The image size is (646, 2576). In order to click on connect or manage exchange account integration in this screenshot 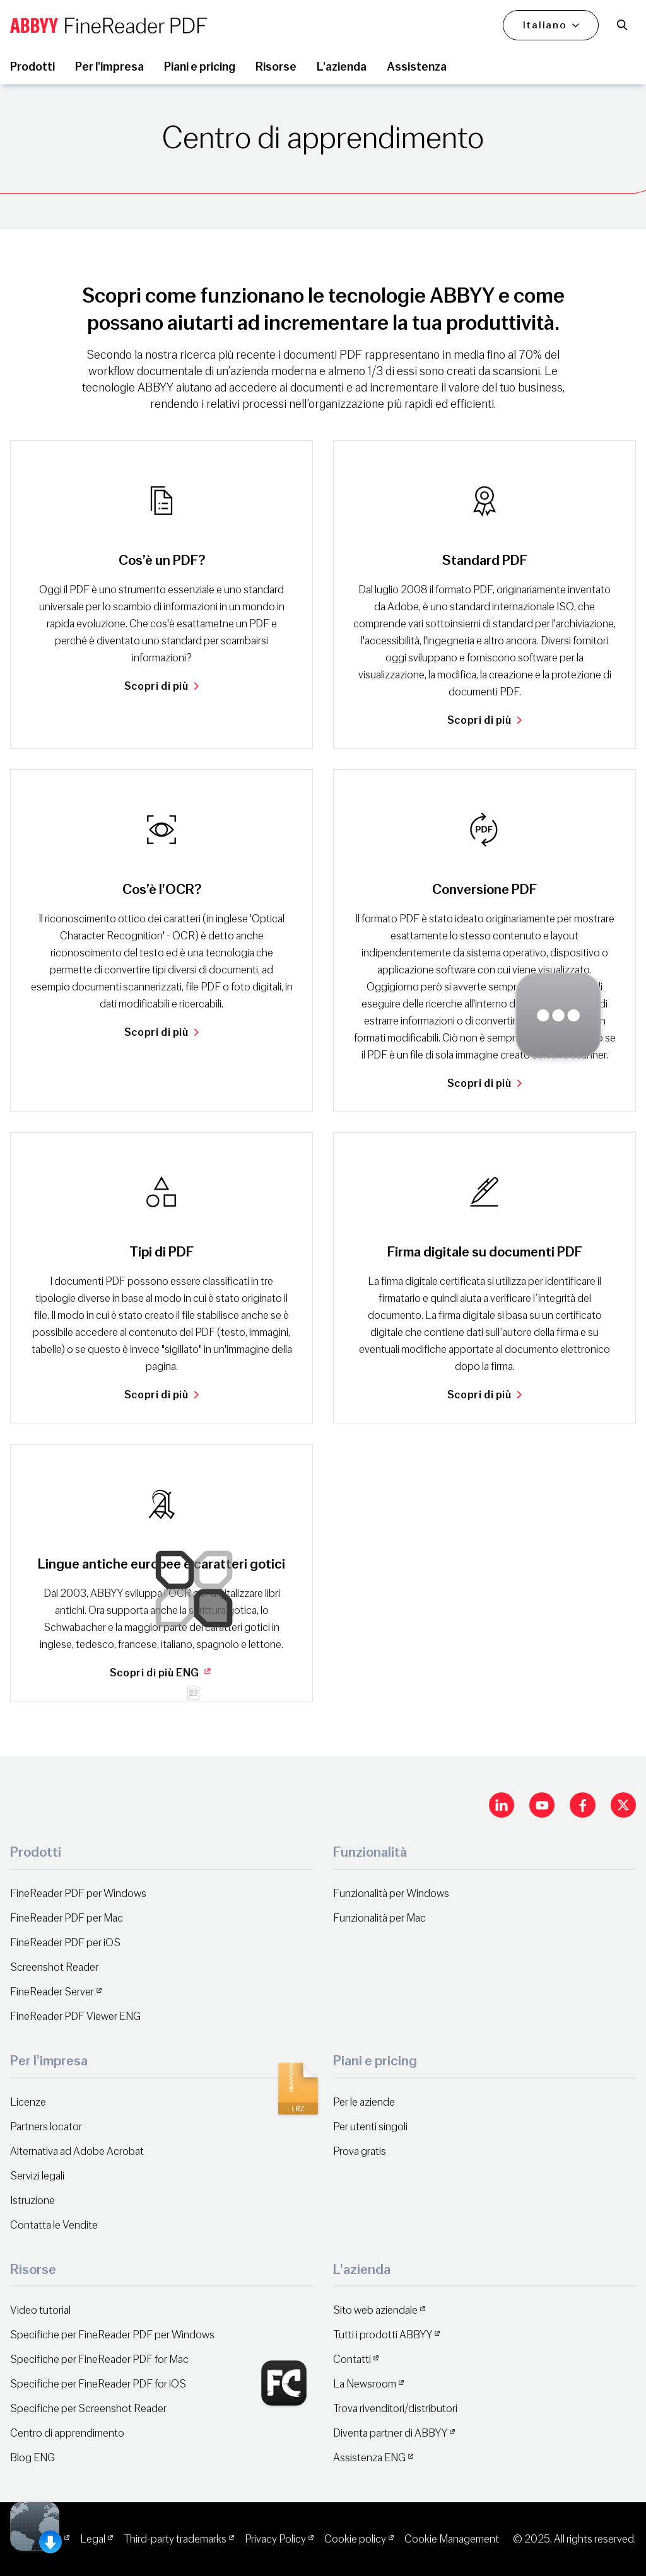, I will do `click(194, 1589)`.